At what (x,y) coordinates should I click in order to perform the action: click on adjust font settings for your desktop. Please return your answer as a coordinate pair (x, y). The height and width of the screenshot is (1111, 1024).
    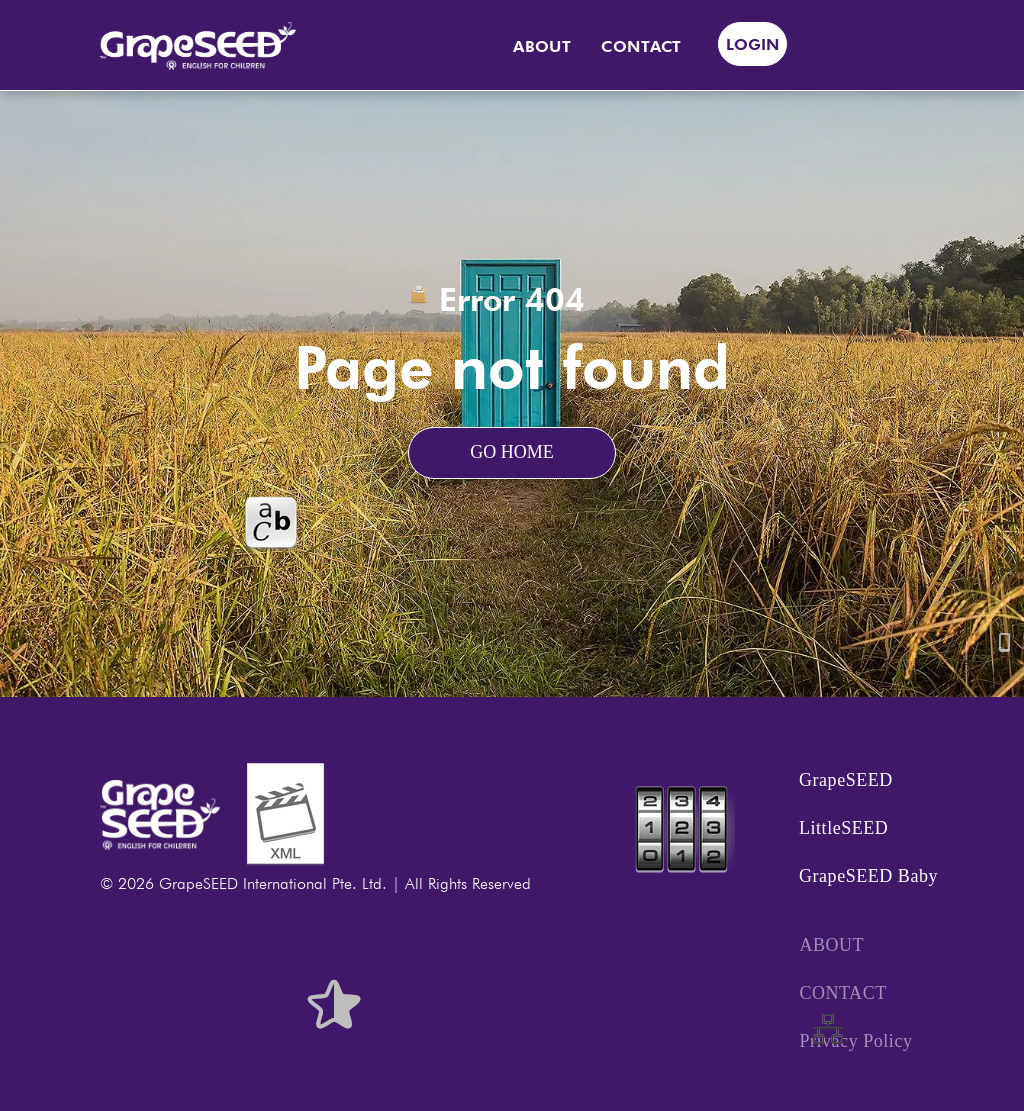
    Looking at the image, I should click on (271, 522).